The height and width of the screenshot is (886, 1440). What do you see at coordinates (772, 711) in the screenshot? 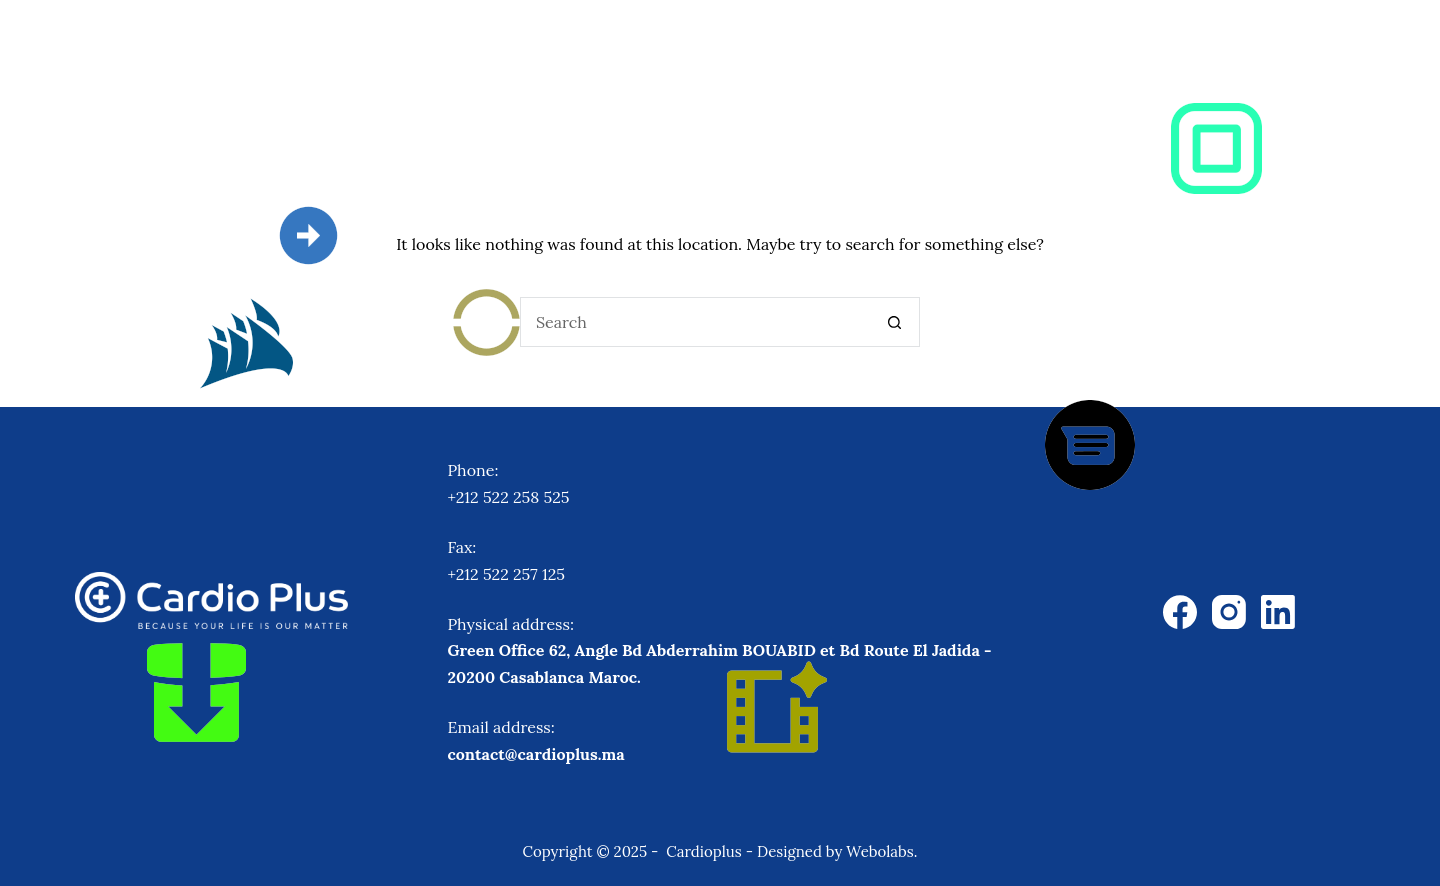
I see `generate video content using AI` at bounding box center [772, 711].